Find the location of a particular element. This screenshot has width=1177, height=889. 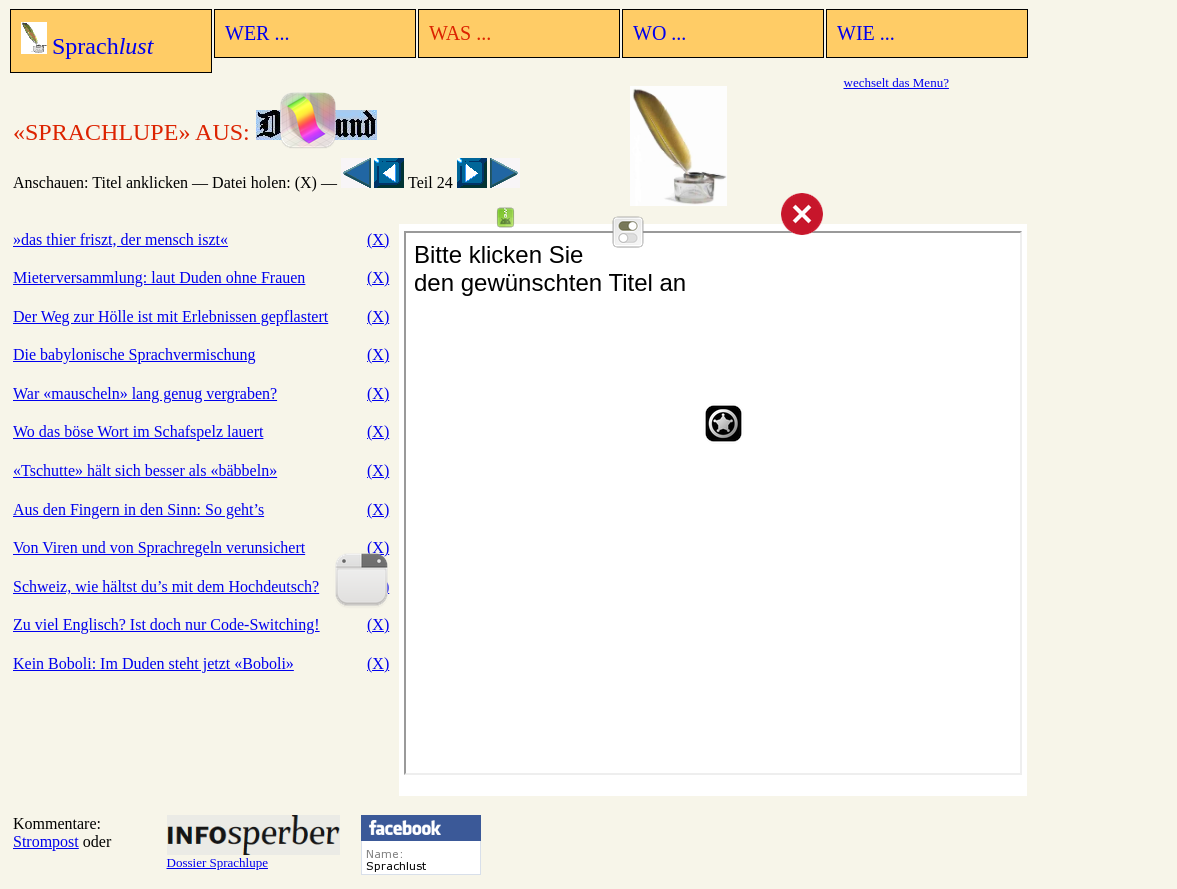

an android application package file is located at coordinates (505, 217).